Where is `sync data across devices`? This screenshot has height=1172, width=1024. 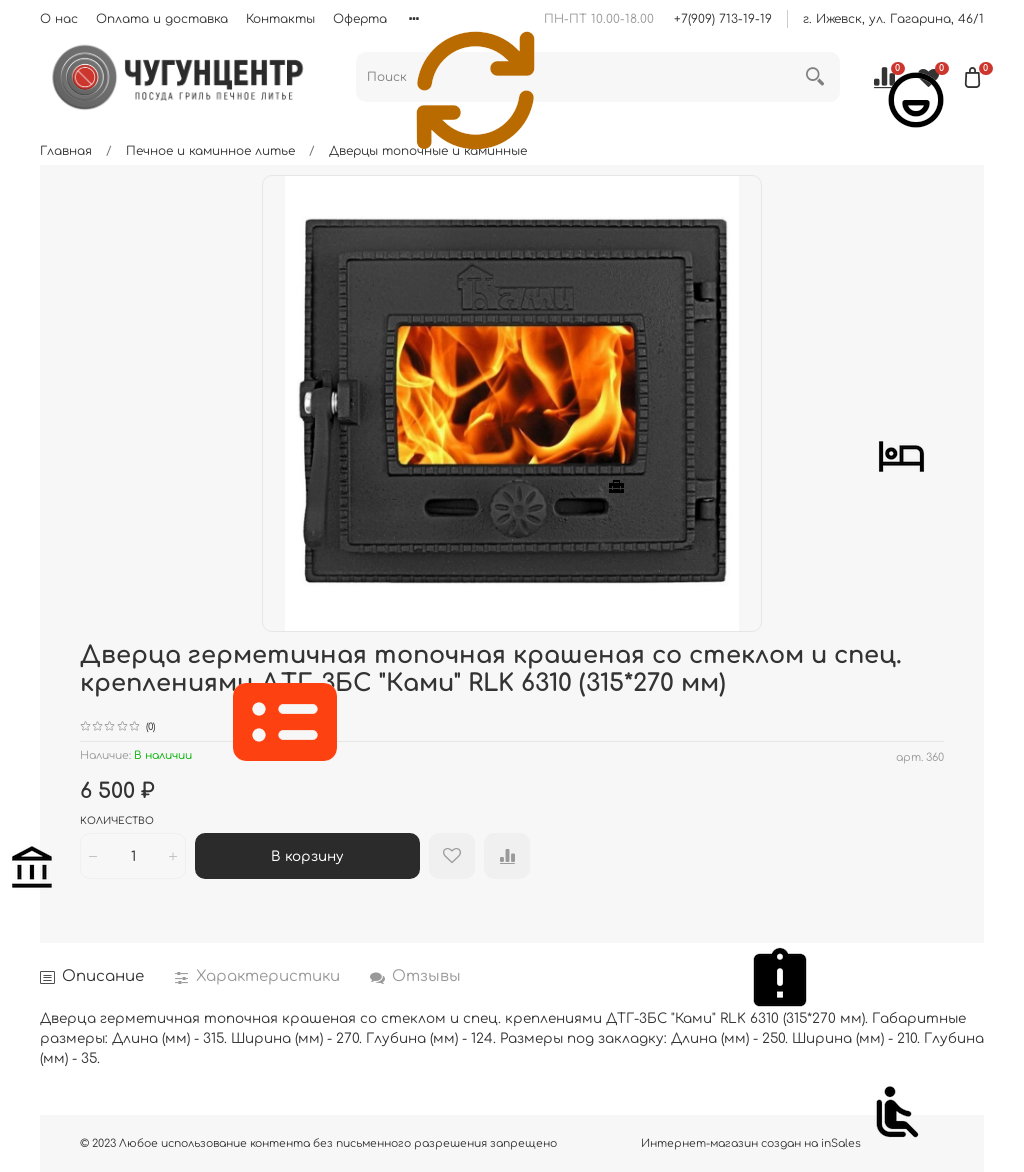 sync data across devices is located at coordinates (475, 90).